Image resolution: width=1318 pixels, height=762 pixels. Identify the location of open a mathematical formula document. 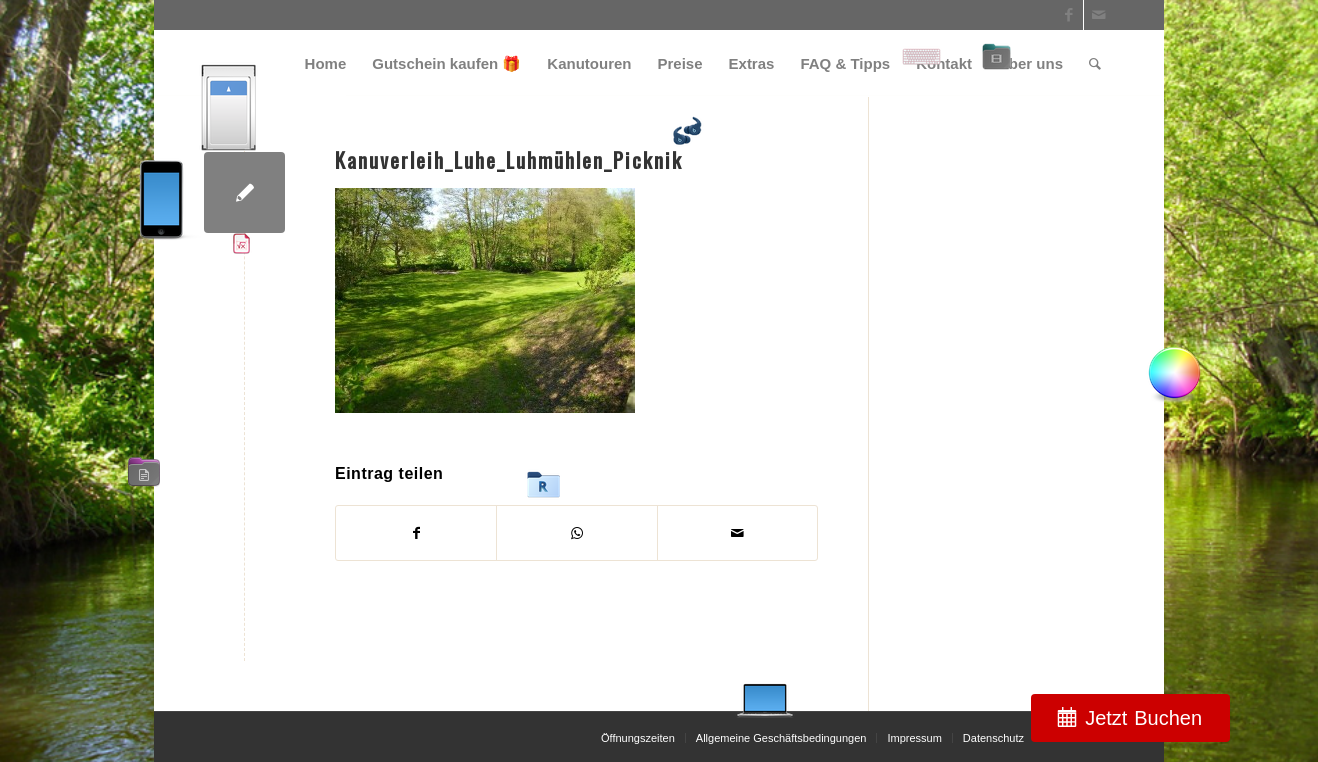
(241, 243).